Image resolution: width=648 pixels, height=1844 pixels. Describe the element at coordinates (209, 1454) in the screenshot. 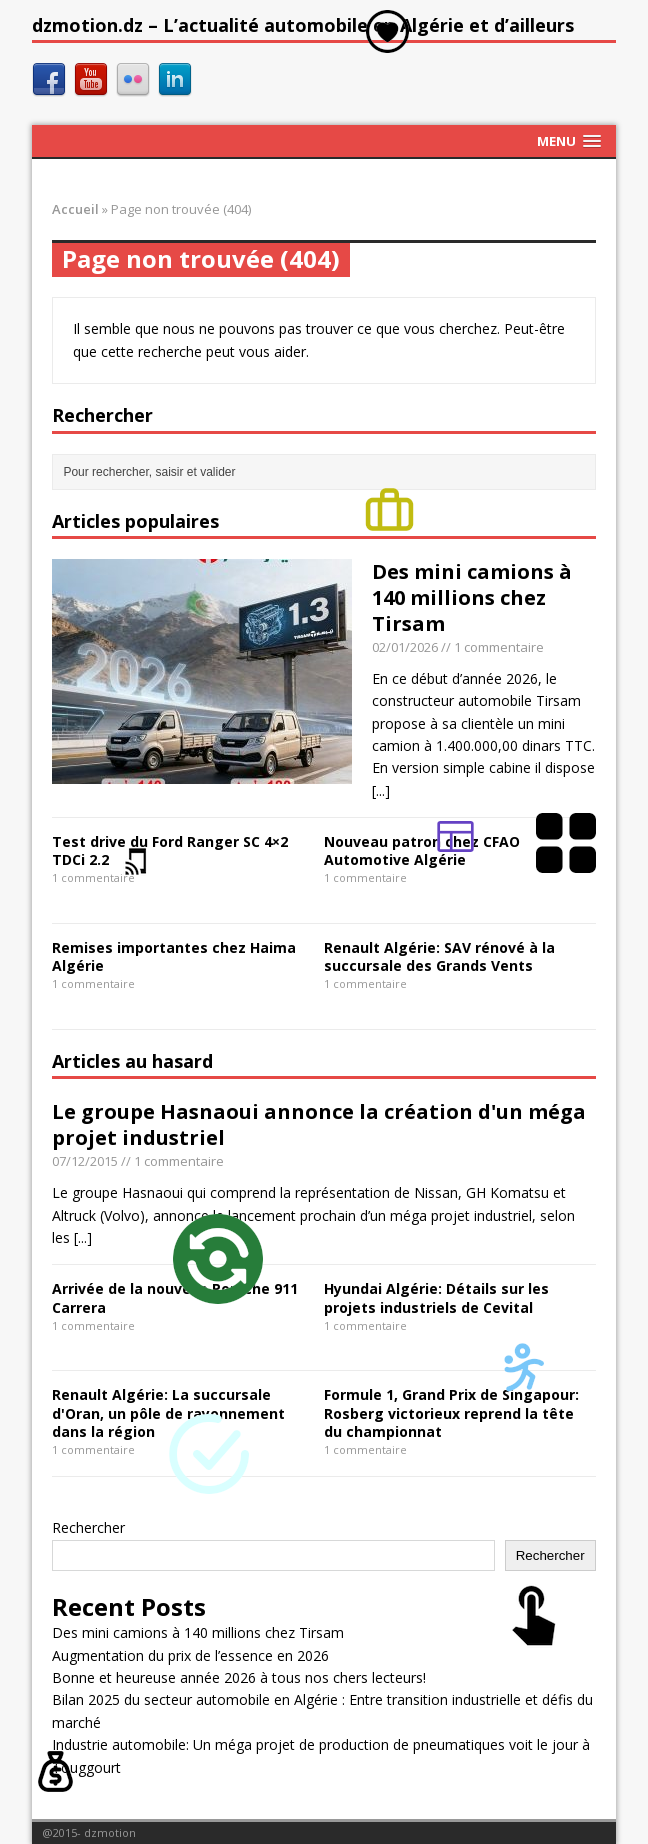

I see `task completed successfully` at that location.